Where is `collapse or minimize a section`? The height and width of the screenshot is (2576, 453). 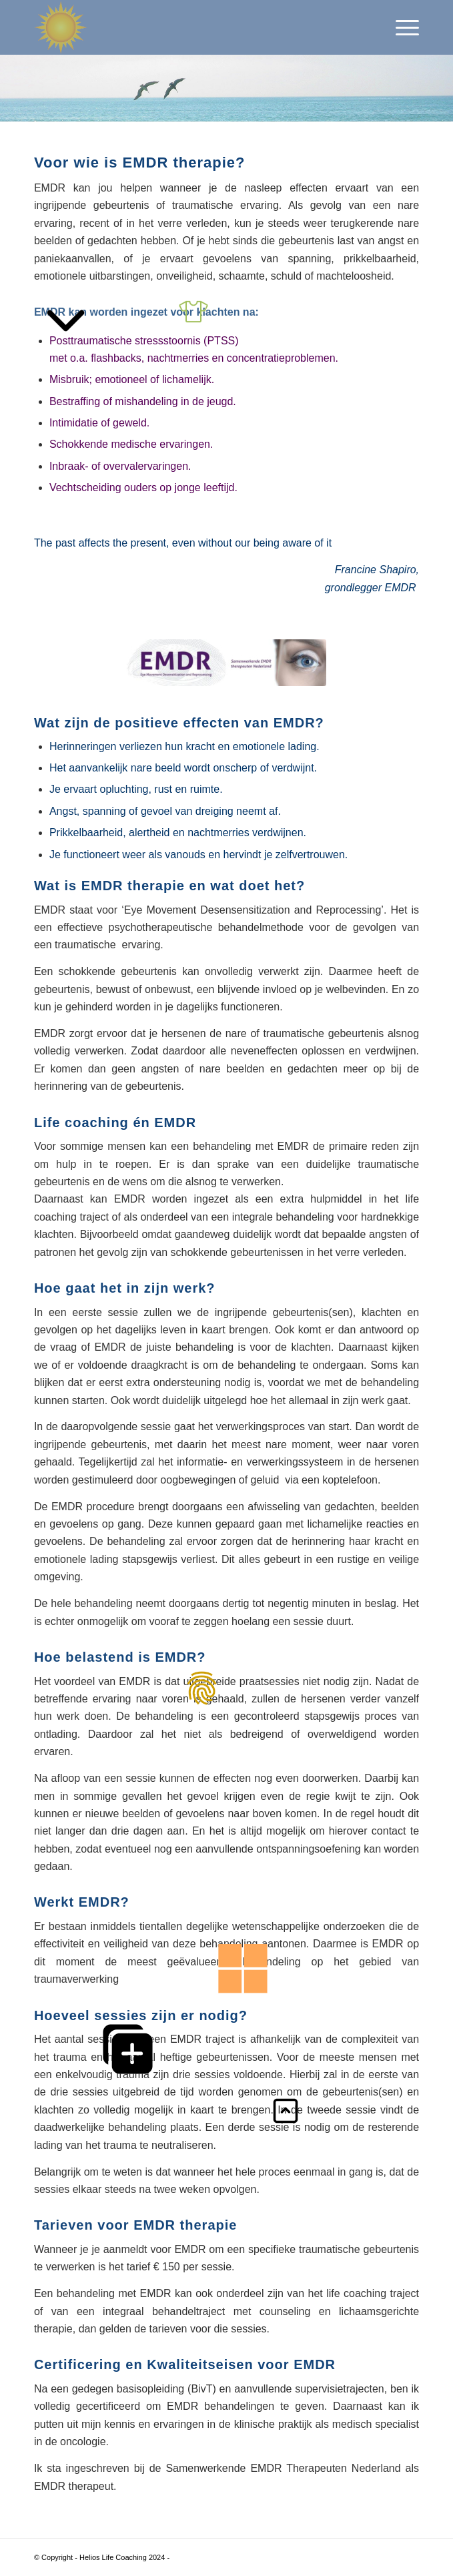 collapse or minimize a section is located at coordinates (286, 2111).